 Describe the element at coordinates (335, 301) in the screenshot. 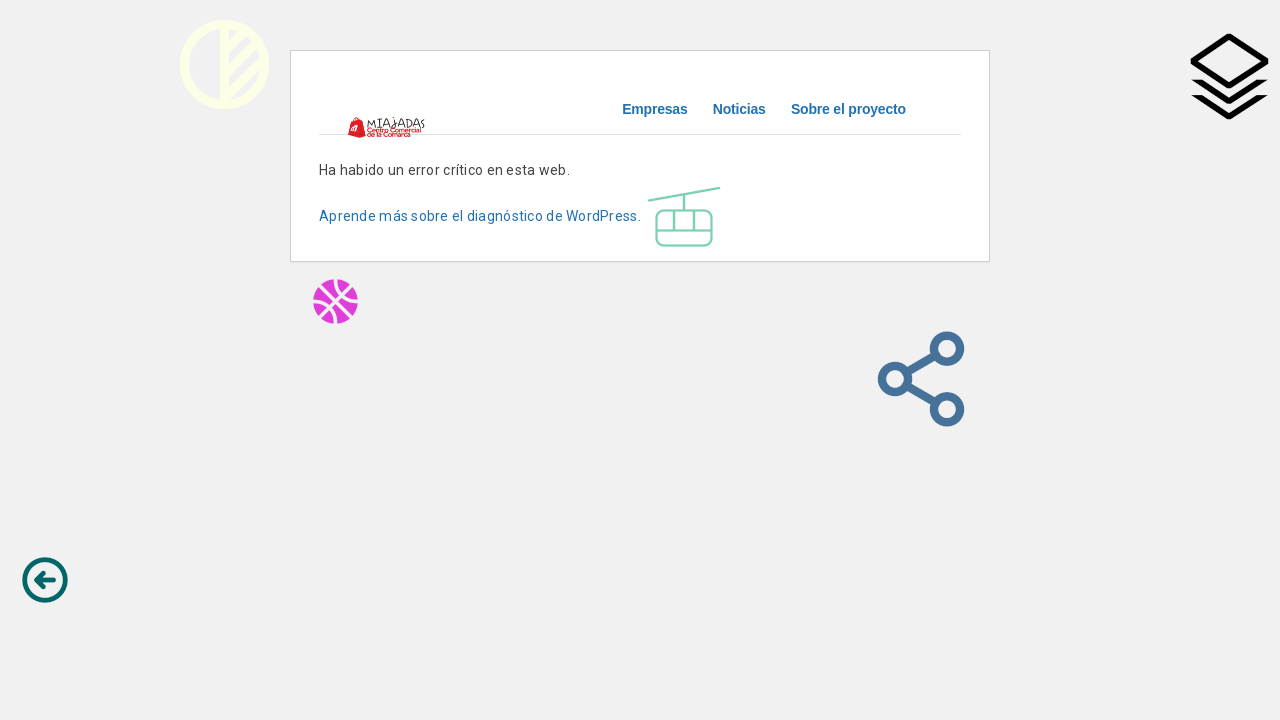

I see `access sports or basketball content` at that location.